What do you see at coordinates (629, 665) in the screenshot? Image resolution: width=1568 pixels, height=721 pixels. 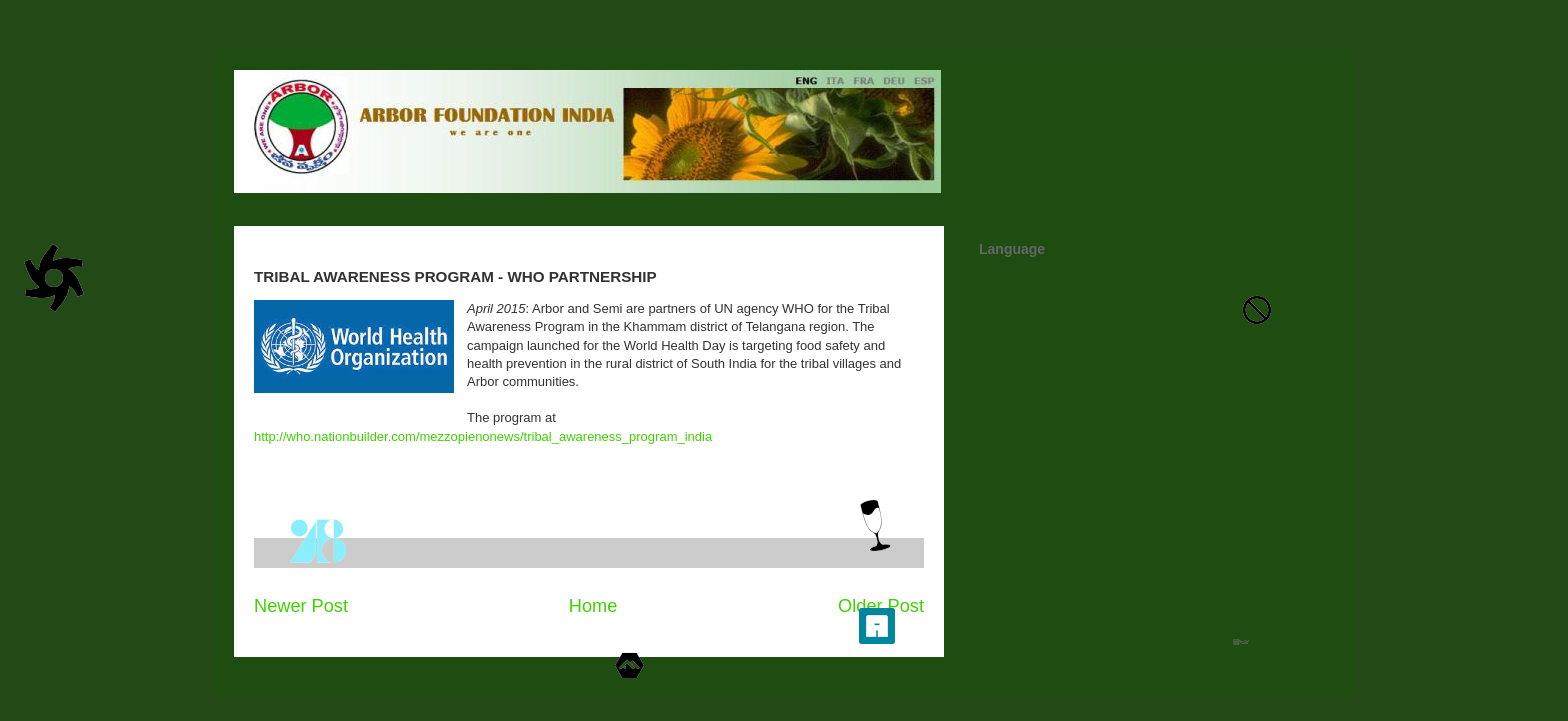 I see `Alpine Linux operating system logo` at bounding box center [629, 665].